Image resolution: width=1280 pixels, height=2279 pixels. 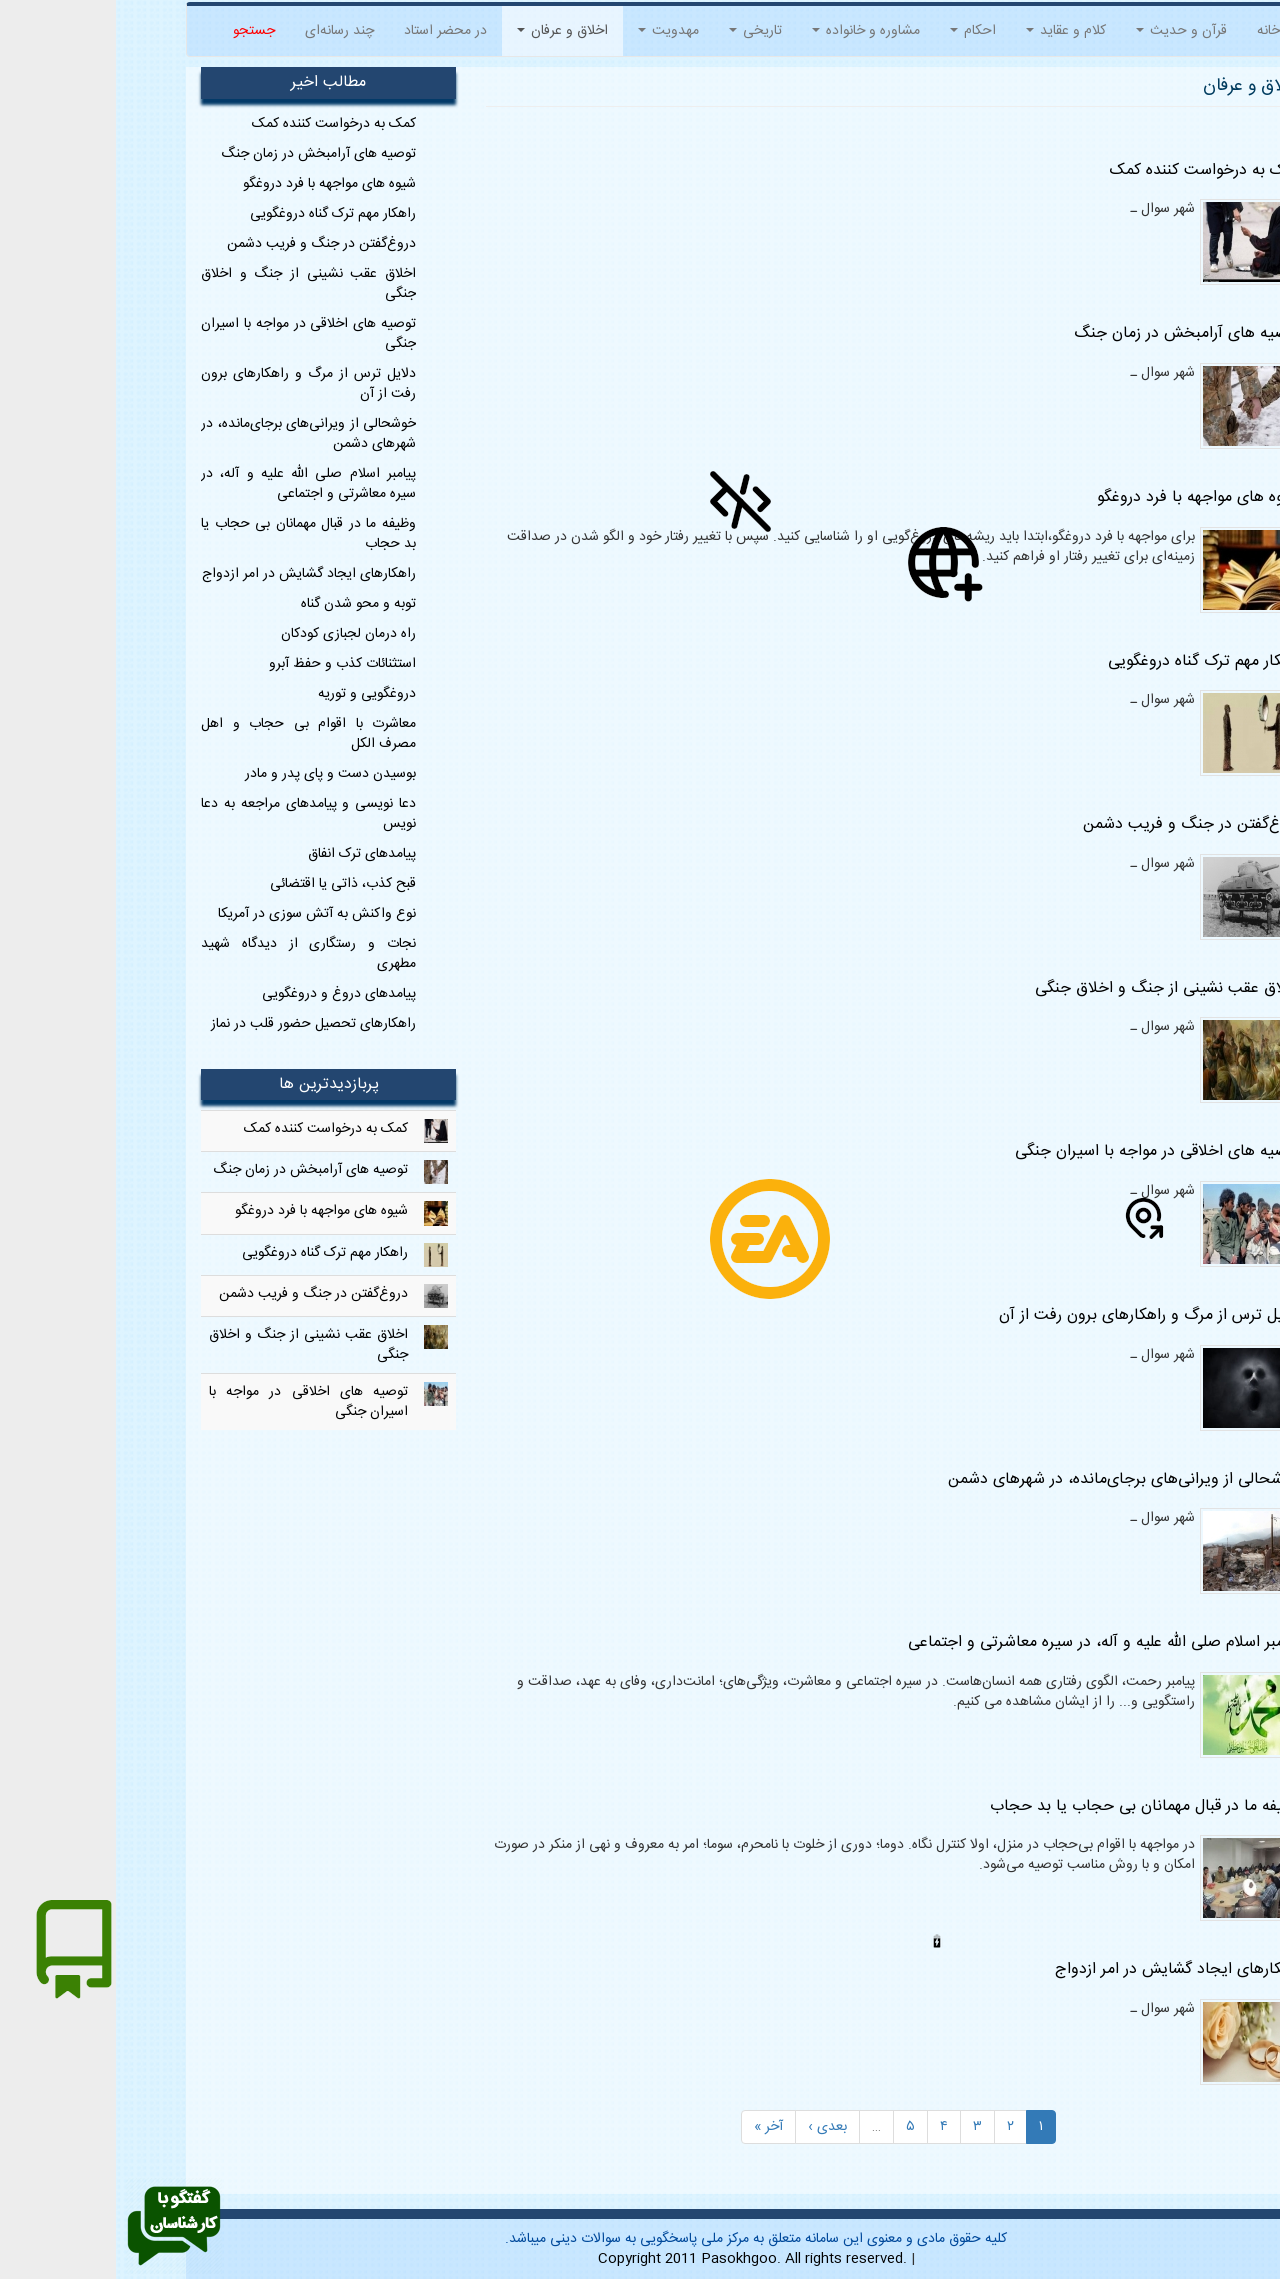 What do you see at coordinates (937, 1941) in the screenshot?
I see `battery charging at 90%` at bounding box center [937, 1941].